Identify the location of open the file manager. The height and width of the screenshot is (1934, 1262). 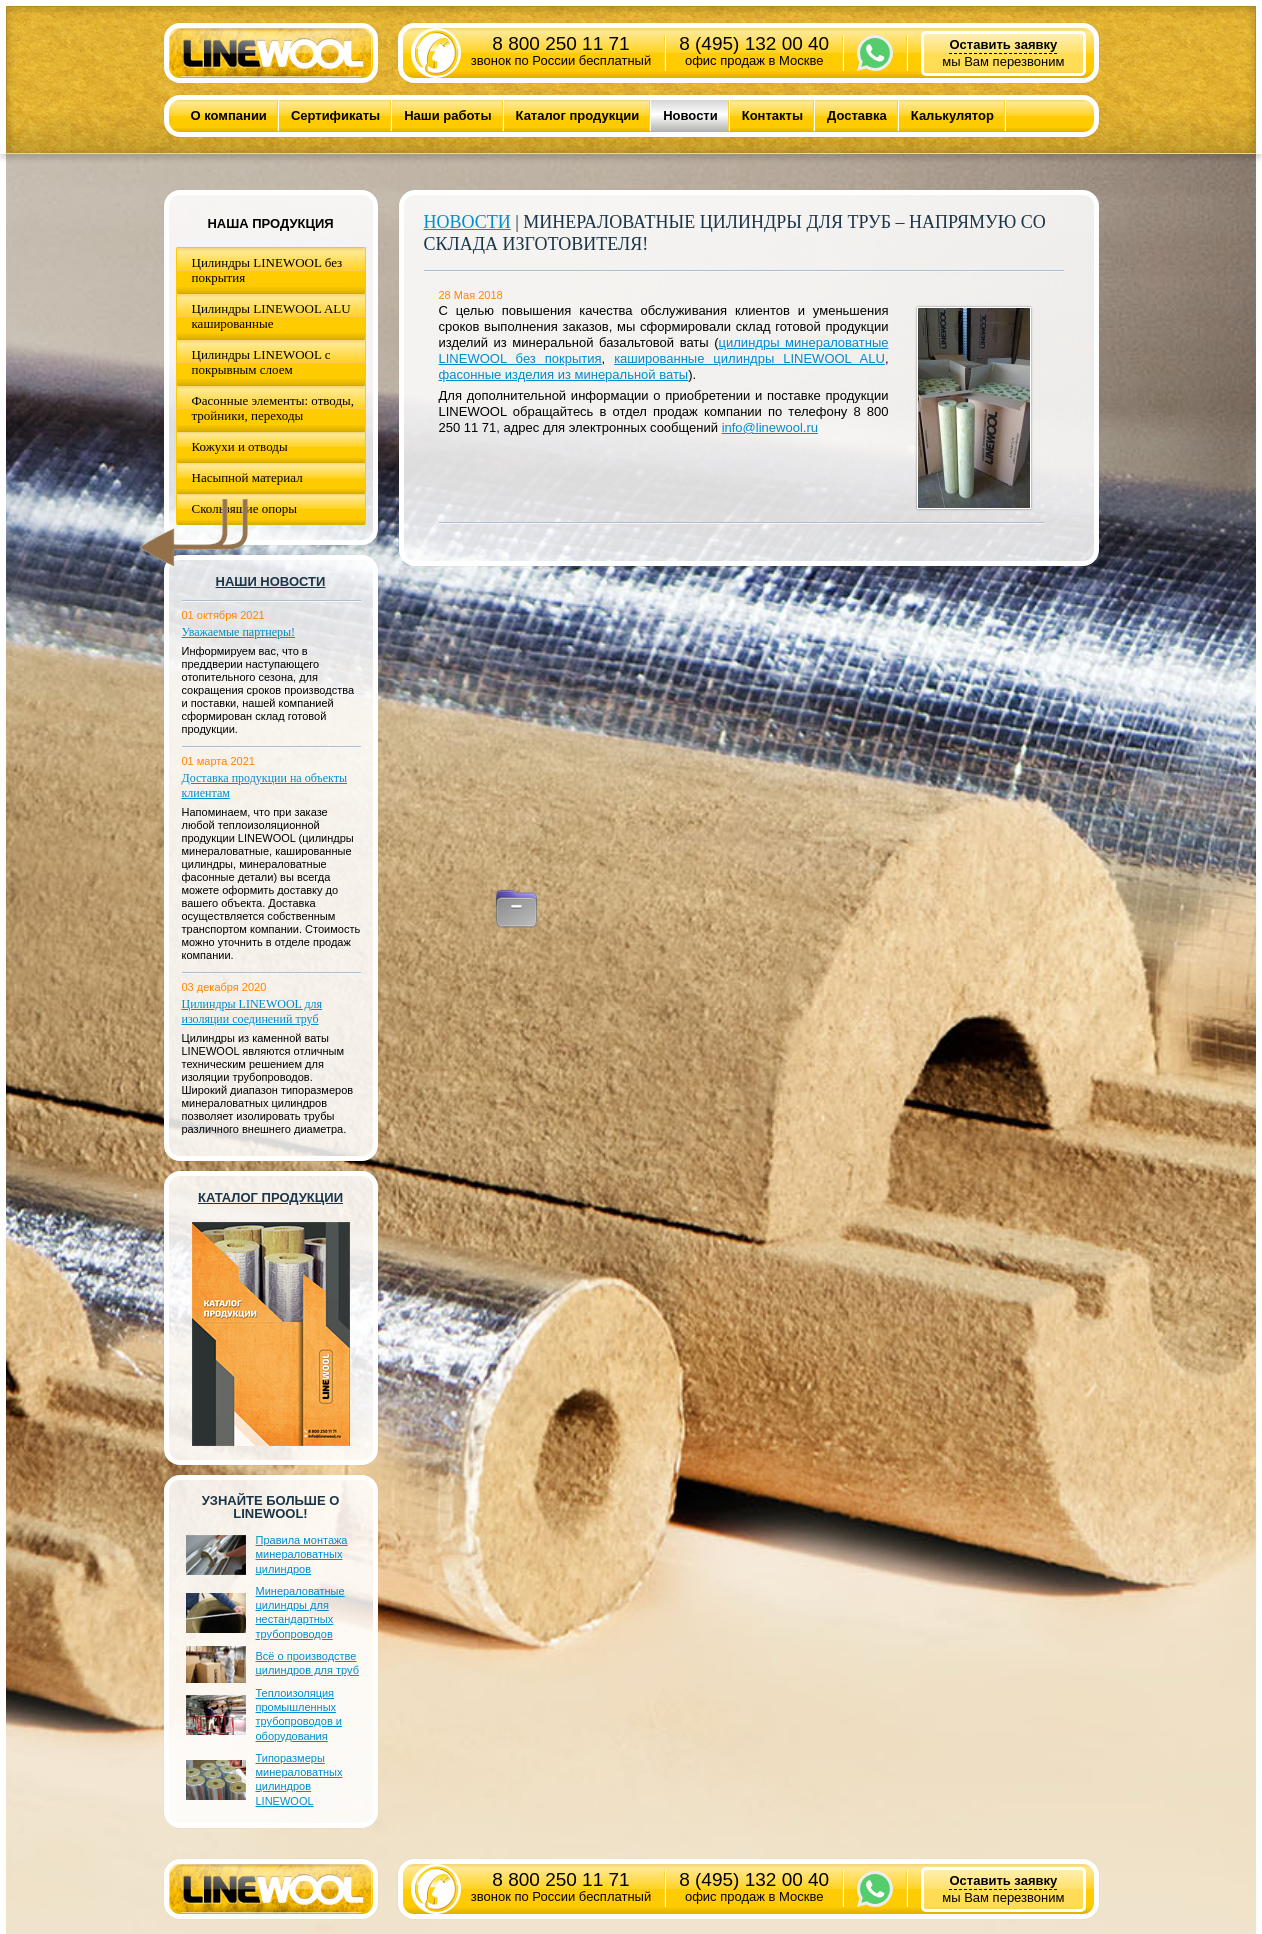
(516, 908).